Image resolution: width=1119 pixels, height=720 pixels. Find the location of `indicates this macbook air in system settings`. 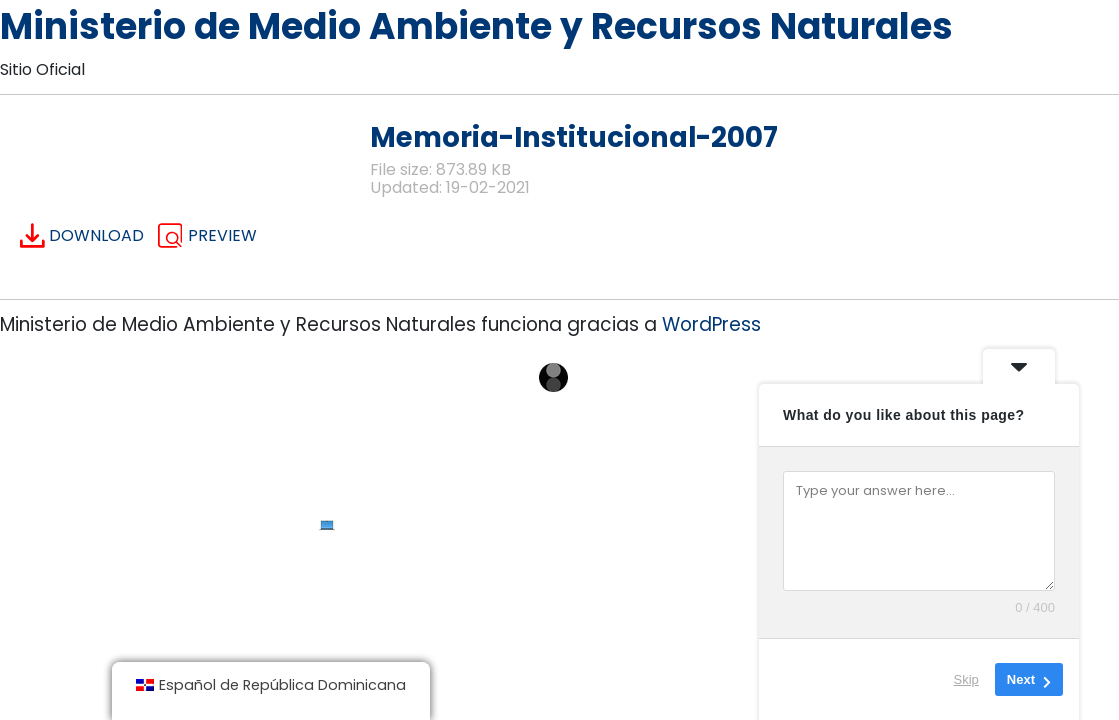

indicates this macbook air in system settings is located at coordinates (327, 524).